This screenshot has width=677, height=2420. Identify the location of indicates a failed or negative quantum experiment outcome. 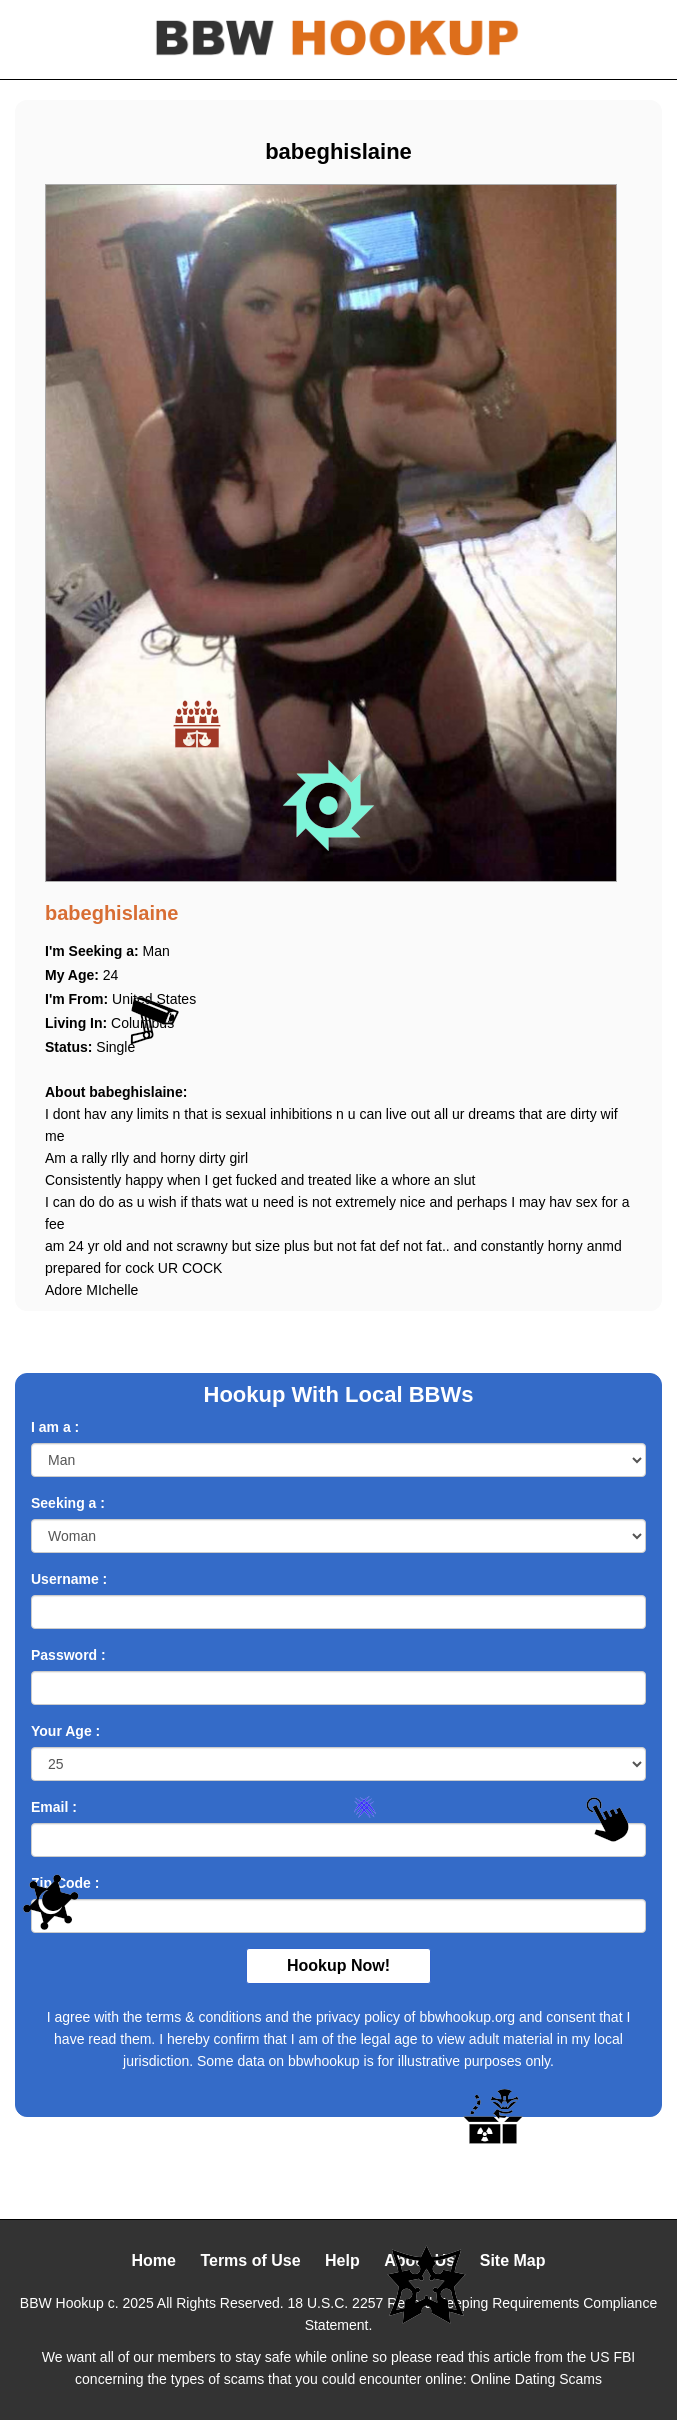
(493, 2114).